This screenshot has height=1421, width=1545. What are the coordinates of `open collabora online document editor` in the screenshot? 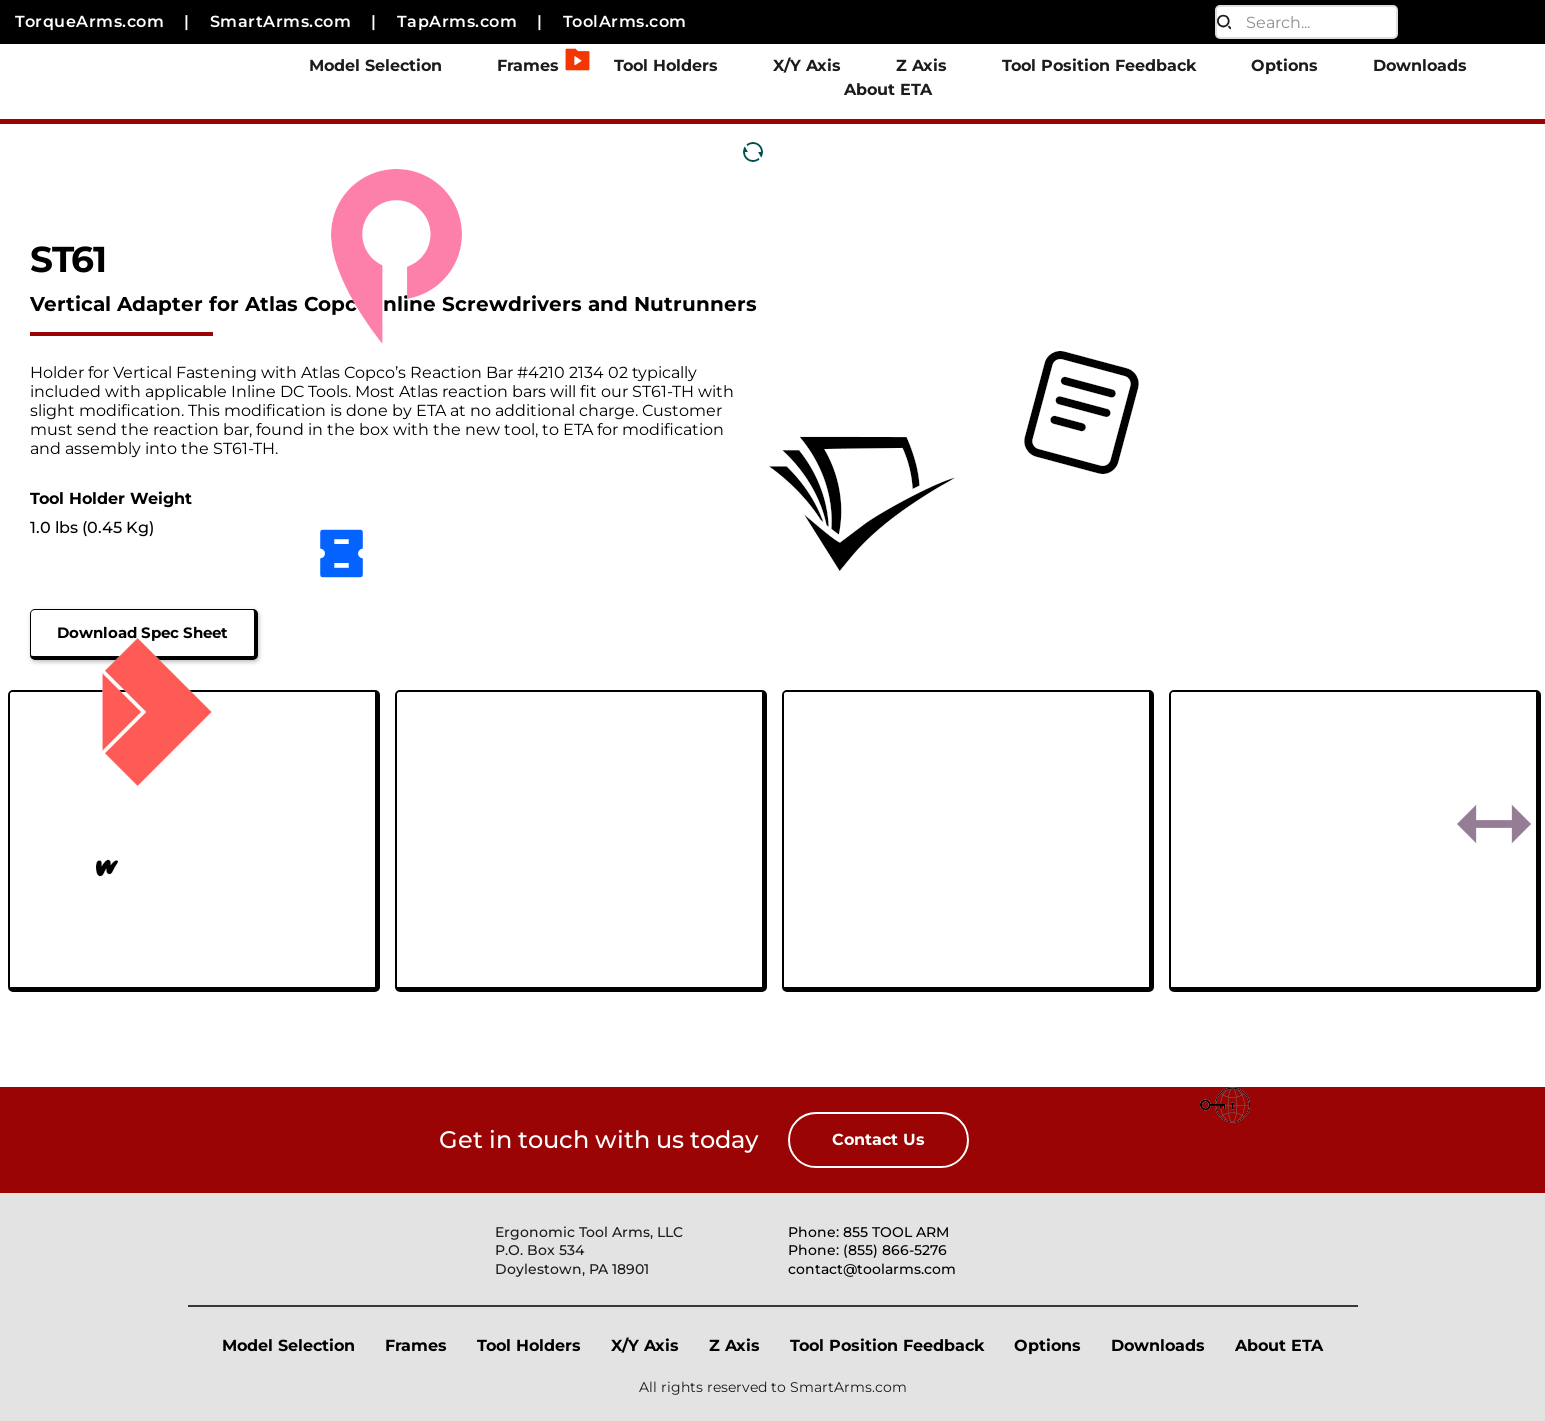 It's located at (157, 712).